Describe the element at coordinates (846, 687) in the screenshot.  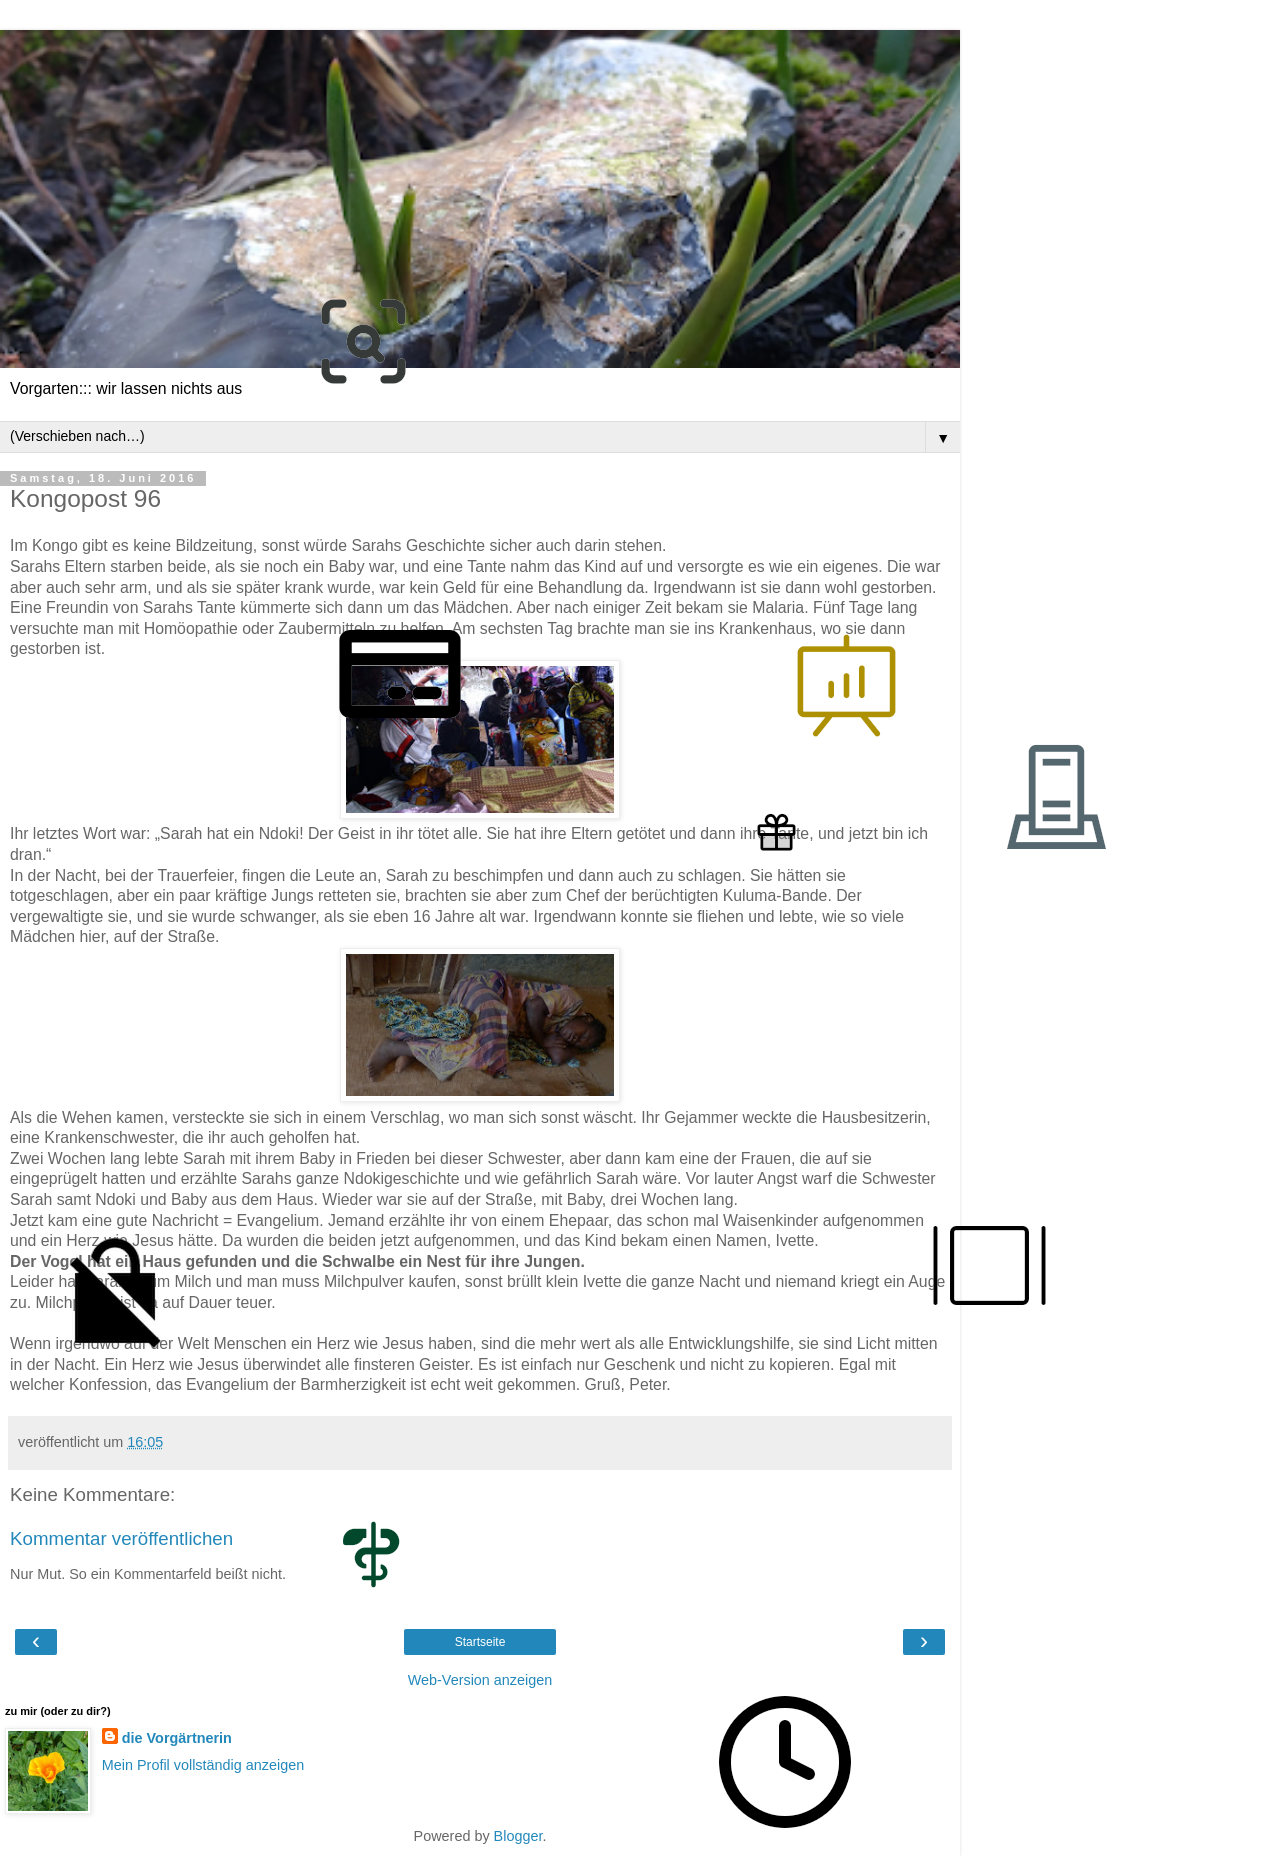
I see `view presentation with chart data` at that location.